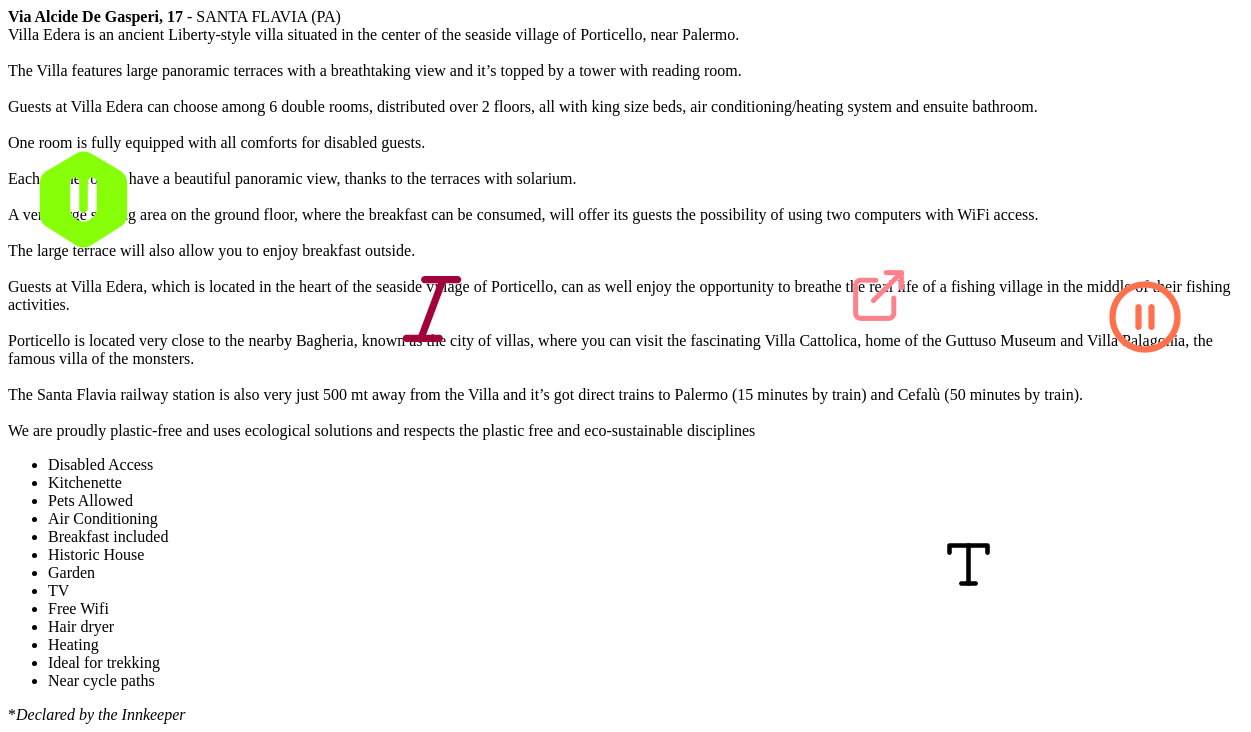  What do you see at coordinates (432, 309) in the screenshot?
I see `apply italic formatting to selected text` at bounding box center [432, 309].